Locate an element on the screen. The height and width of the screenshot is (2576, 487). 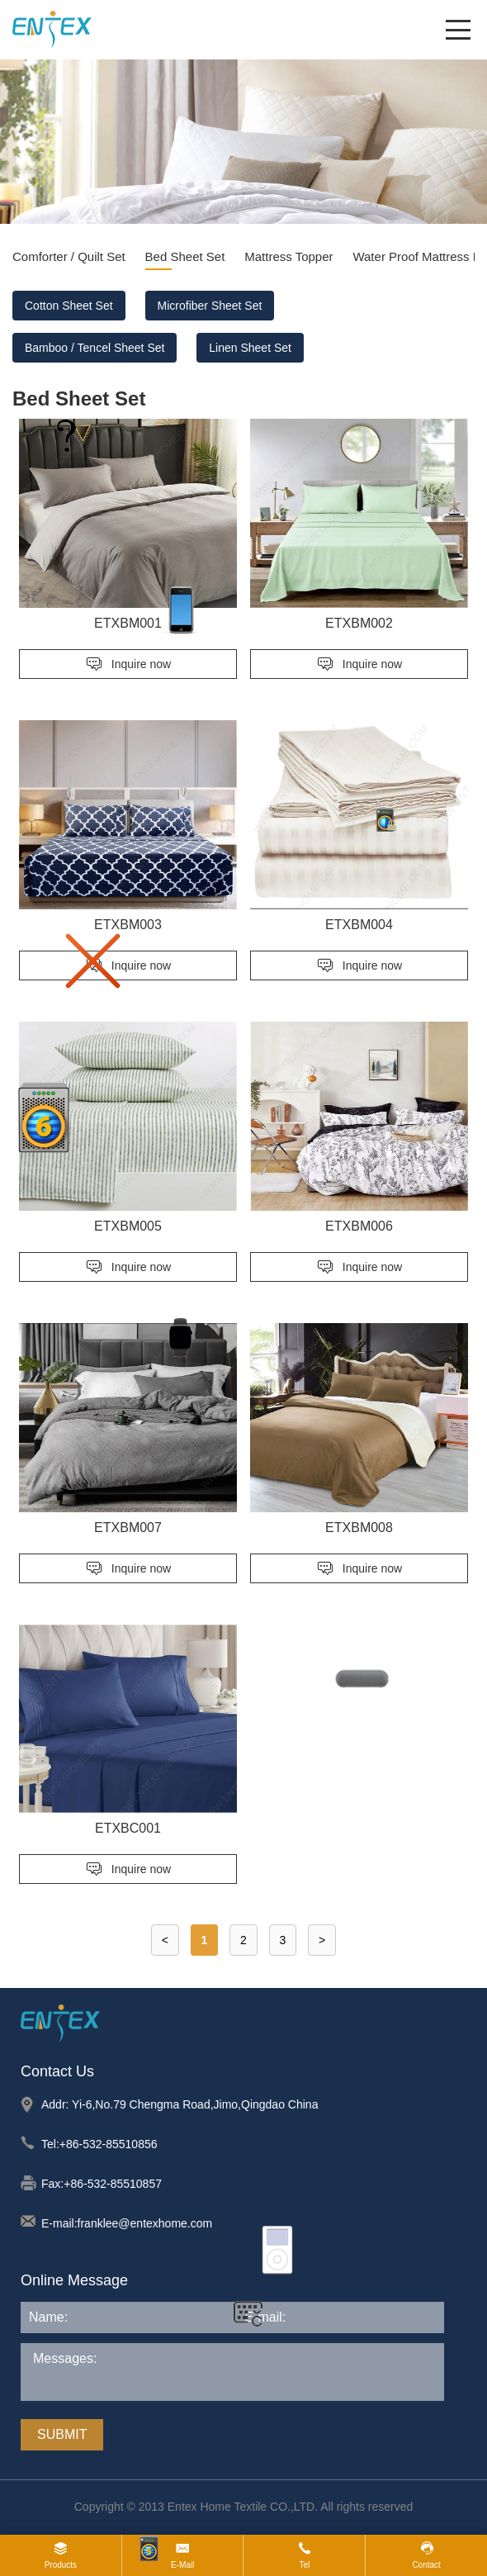
access help documentation or support is located at coordinates (68, 437).